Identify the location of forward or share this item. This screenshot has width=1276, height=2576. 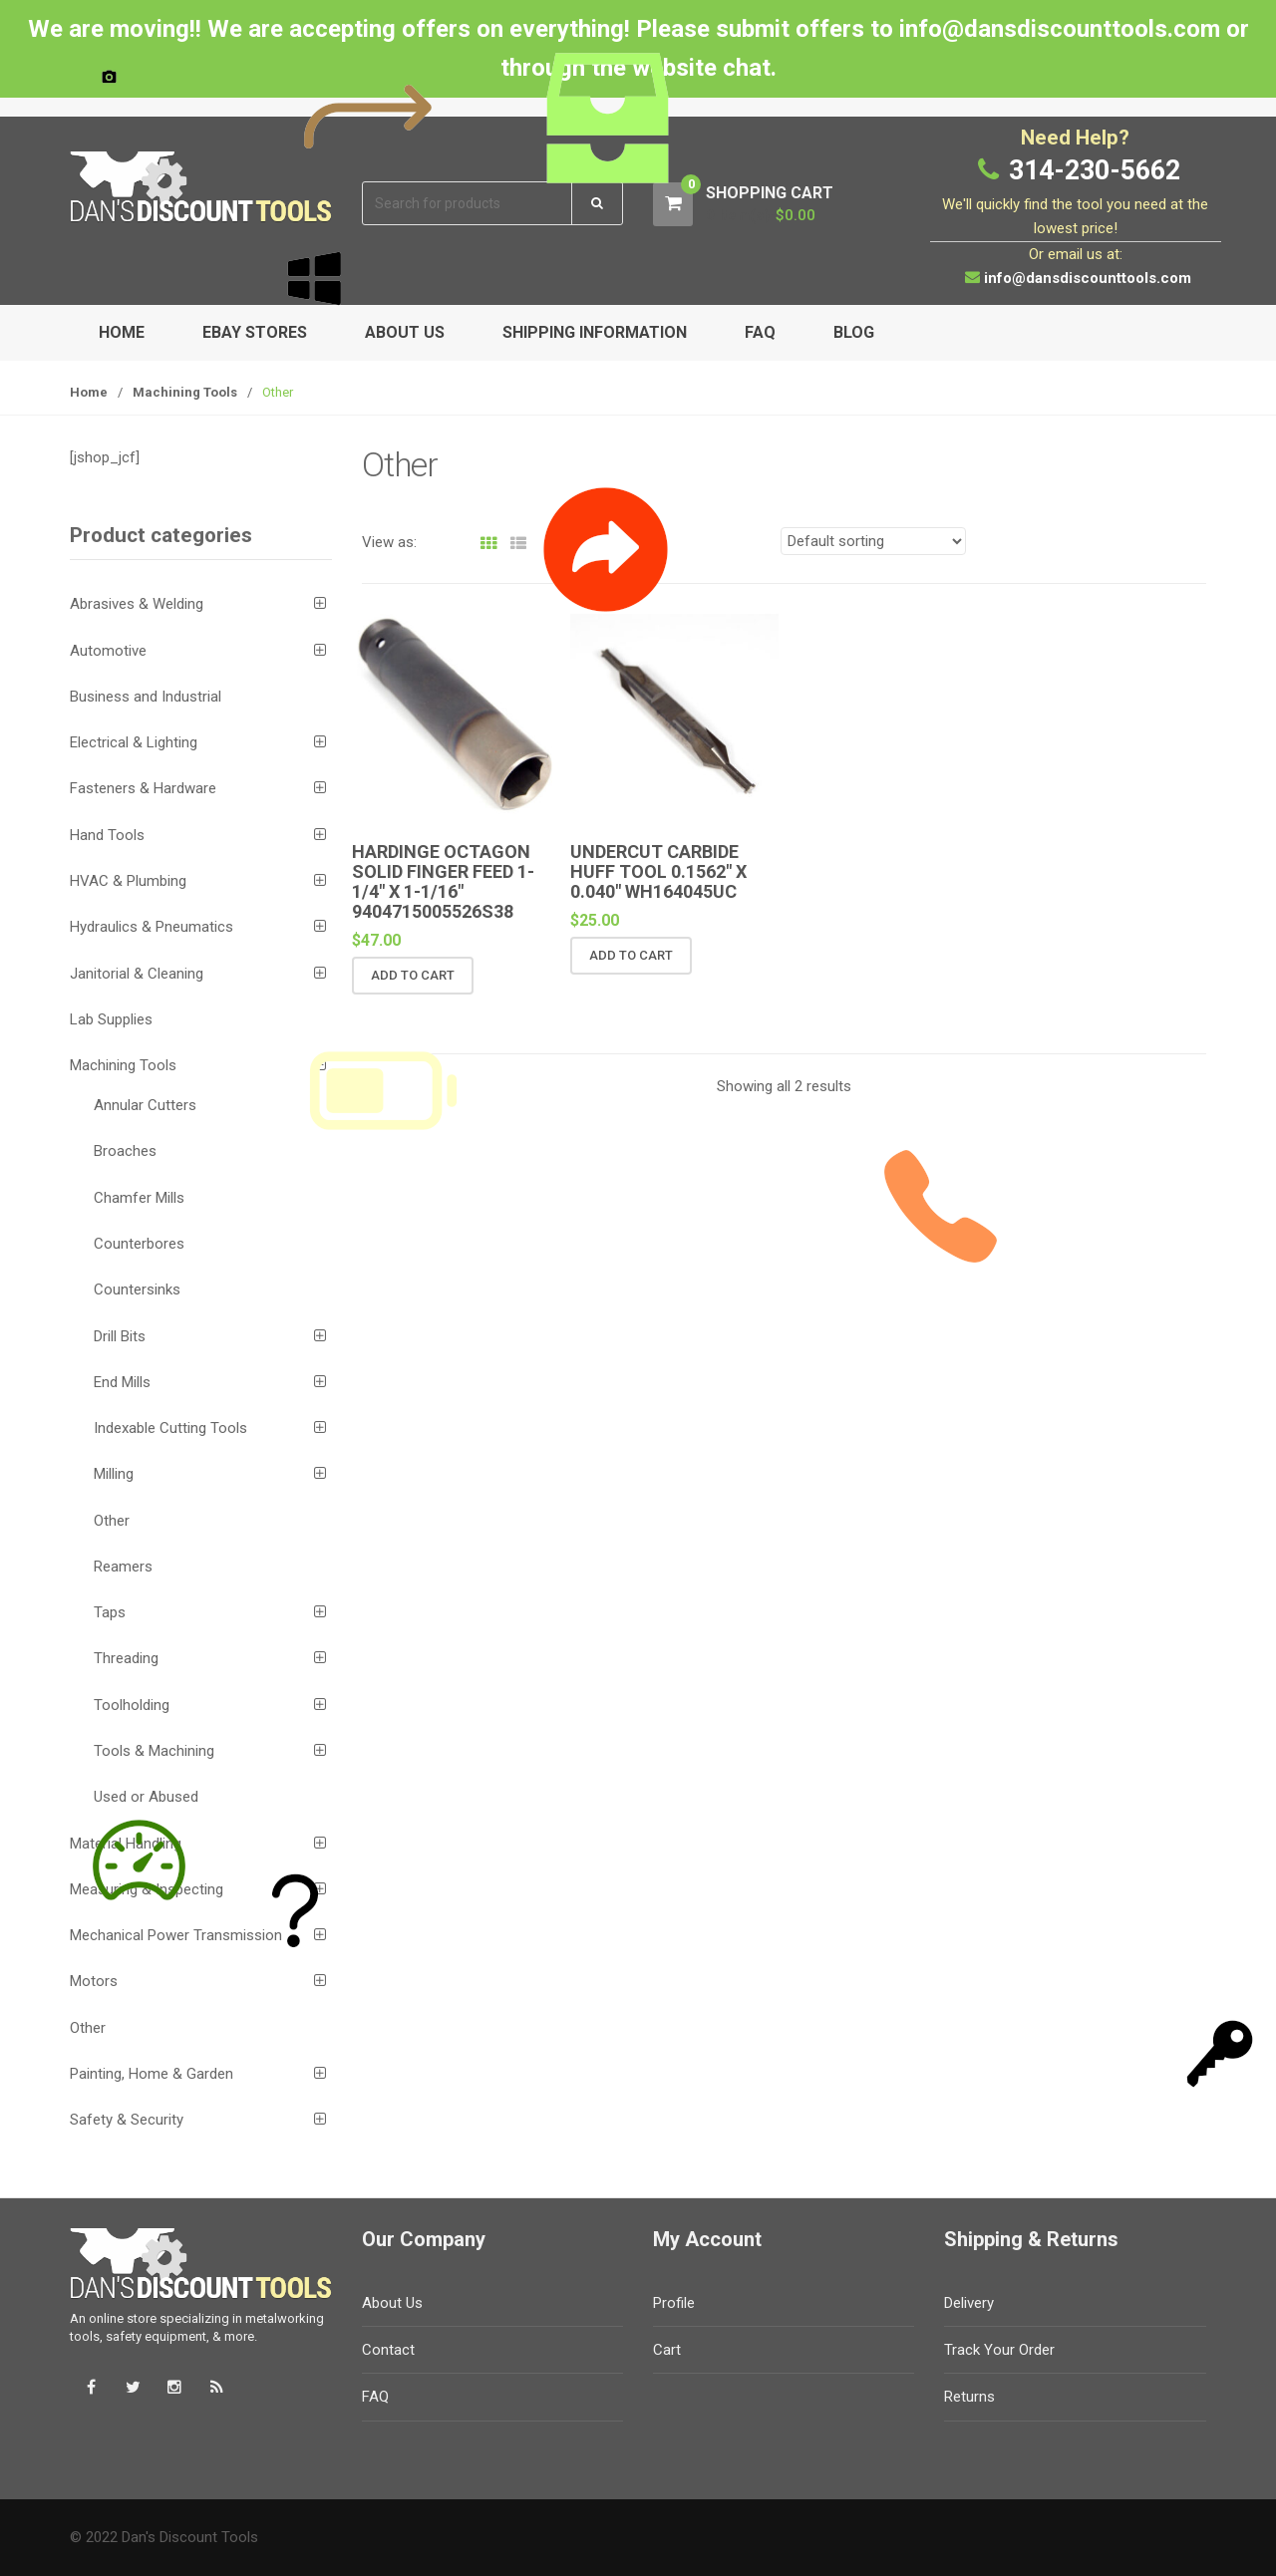
(368, 117).